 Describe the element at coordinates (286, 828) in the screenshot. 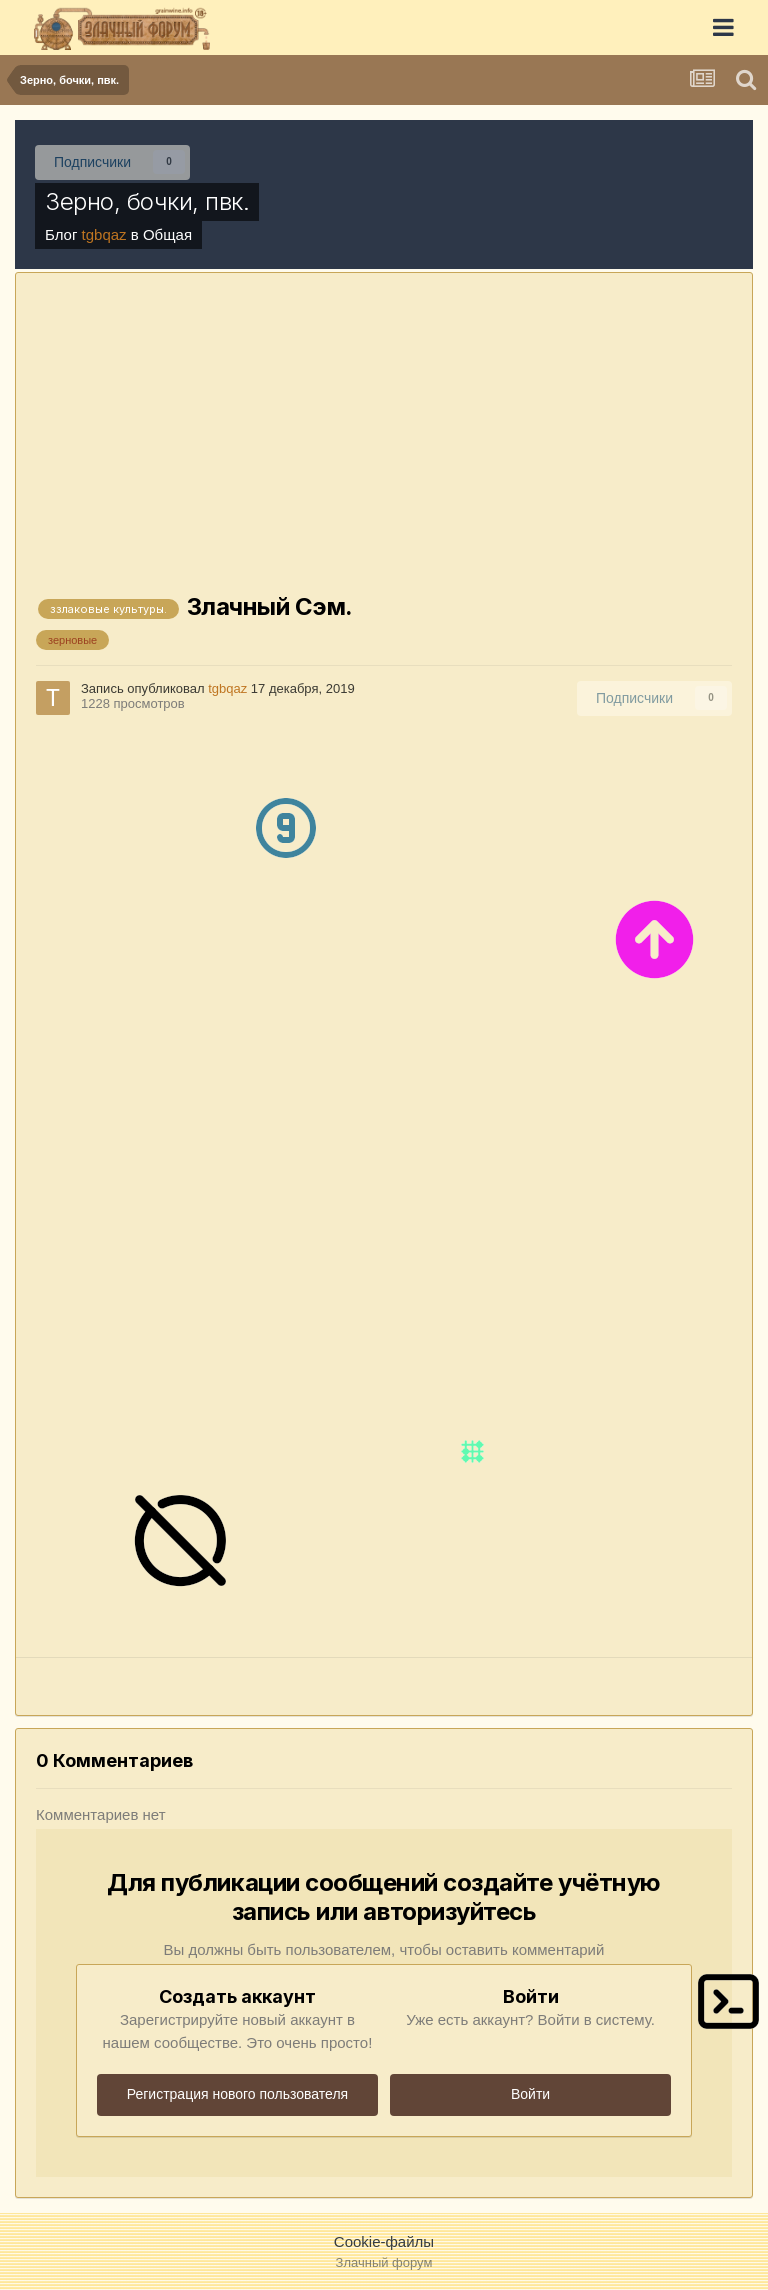

I see `indicates item number 9 in a numbered list or sequence` at that location.